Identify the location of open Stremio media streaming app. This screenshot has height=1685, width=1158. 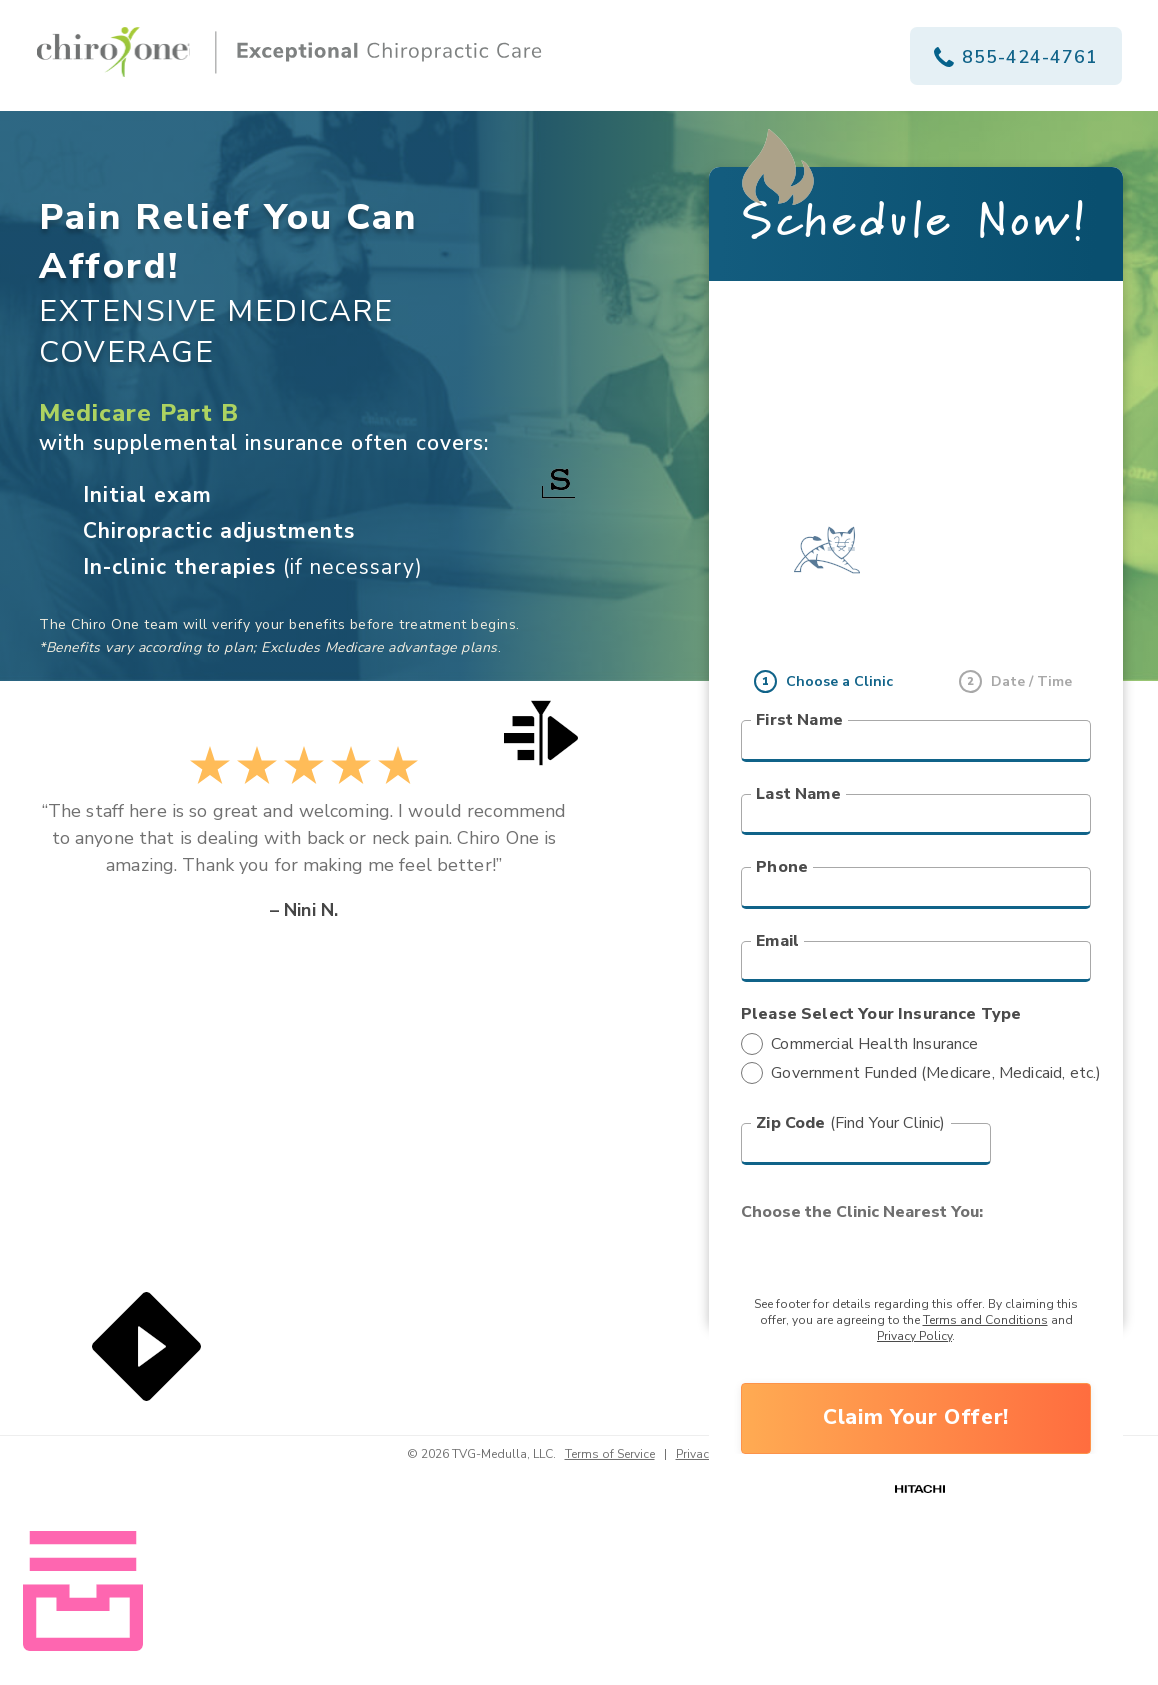
(146, 1346).